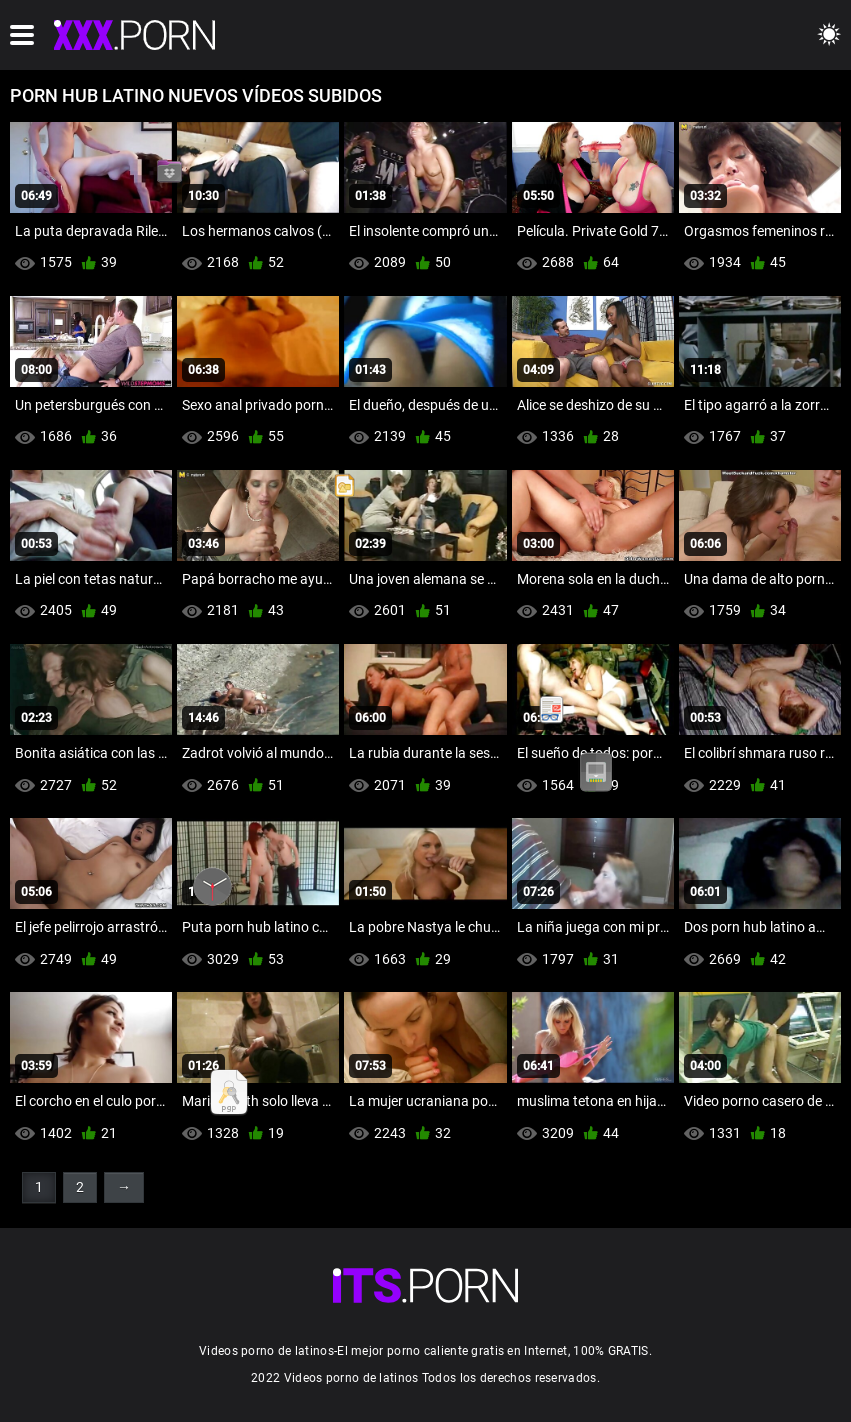  I want to click on indicates a retro game ROM file, so click(596, 772).